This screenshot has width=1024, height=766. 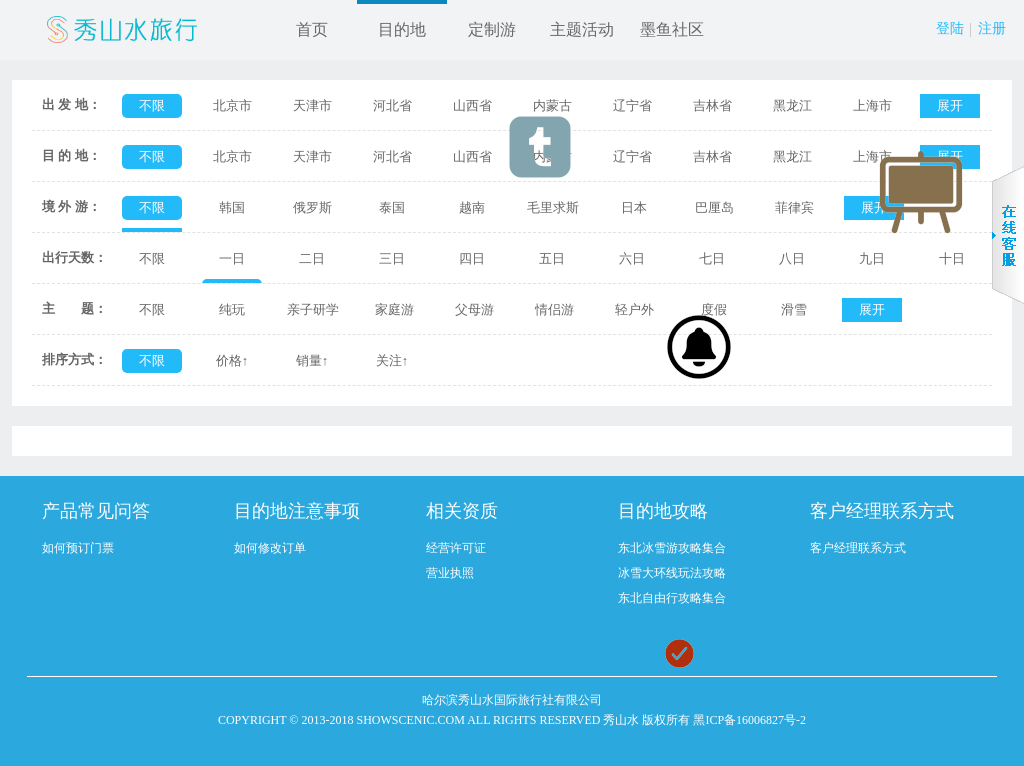 I want to click on access notification settings, so click(x=699, y=347).